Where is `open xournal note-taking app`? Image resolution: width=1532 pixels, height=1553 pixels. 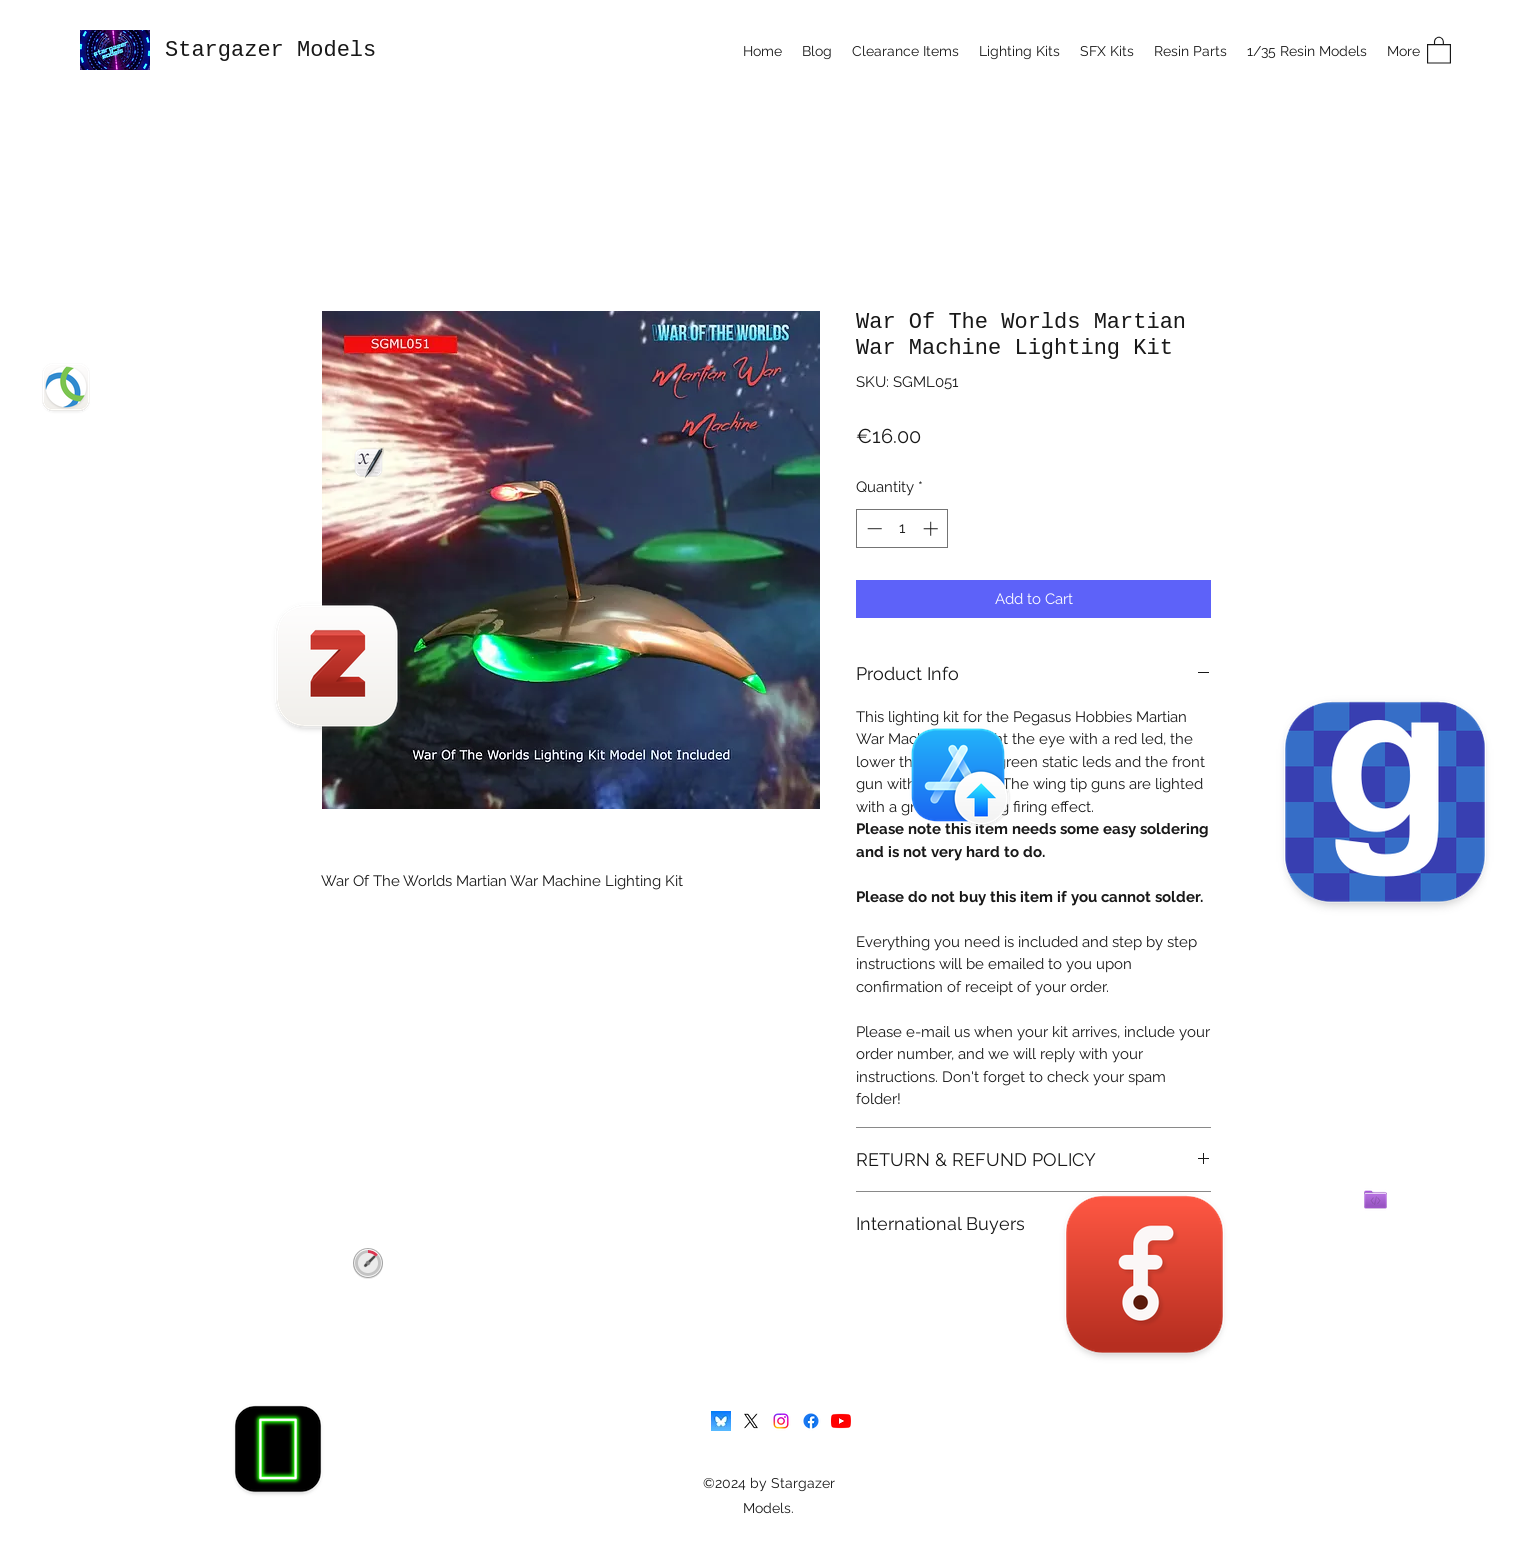
open xournal note-taking app is located at coordinates (368, 462).